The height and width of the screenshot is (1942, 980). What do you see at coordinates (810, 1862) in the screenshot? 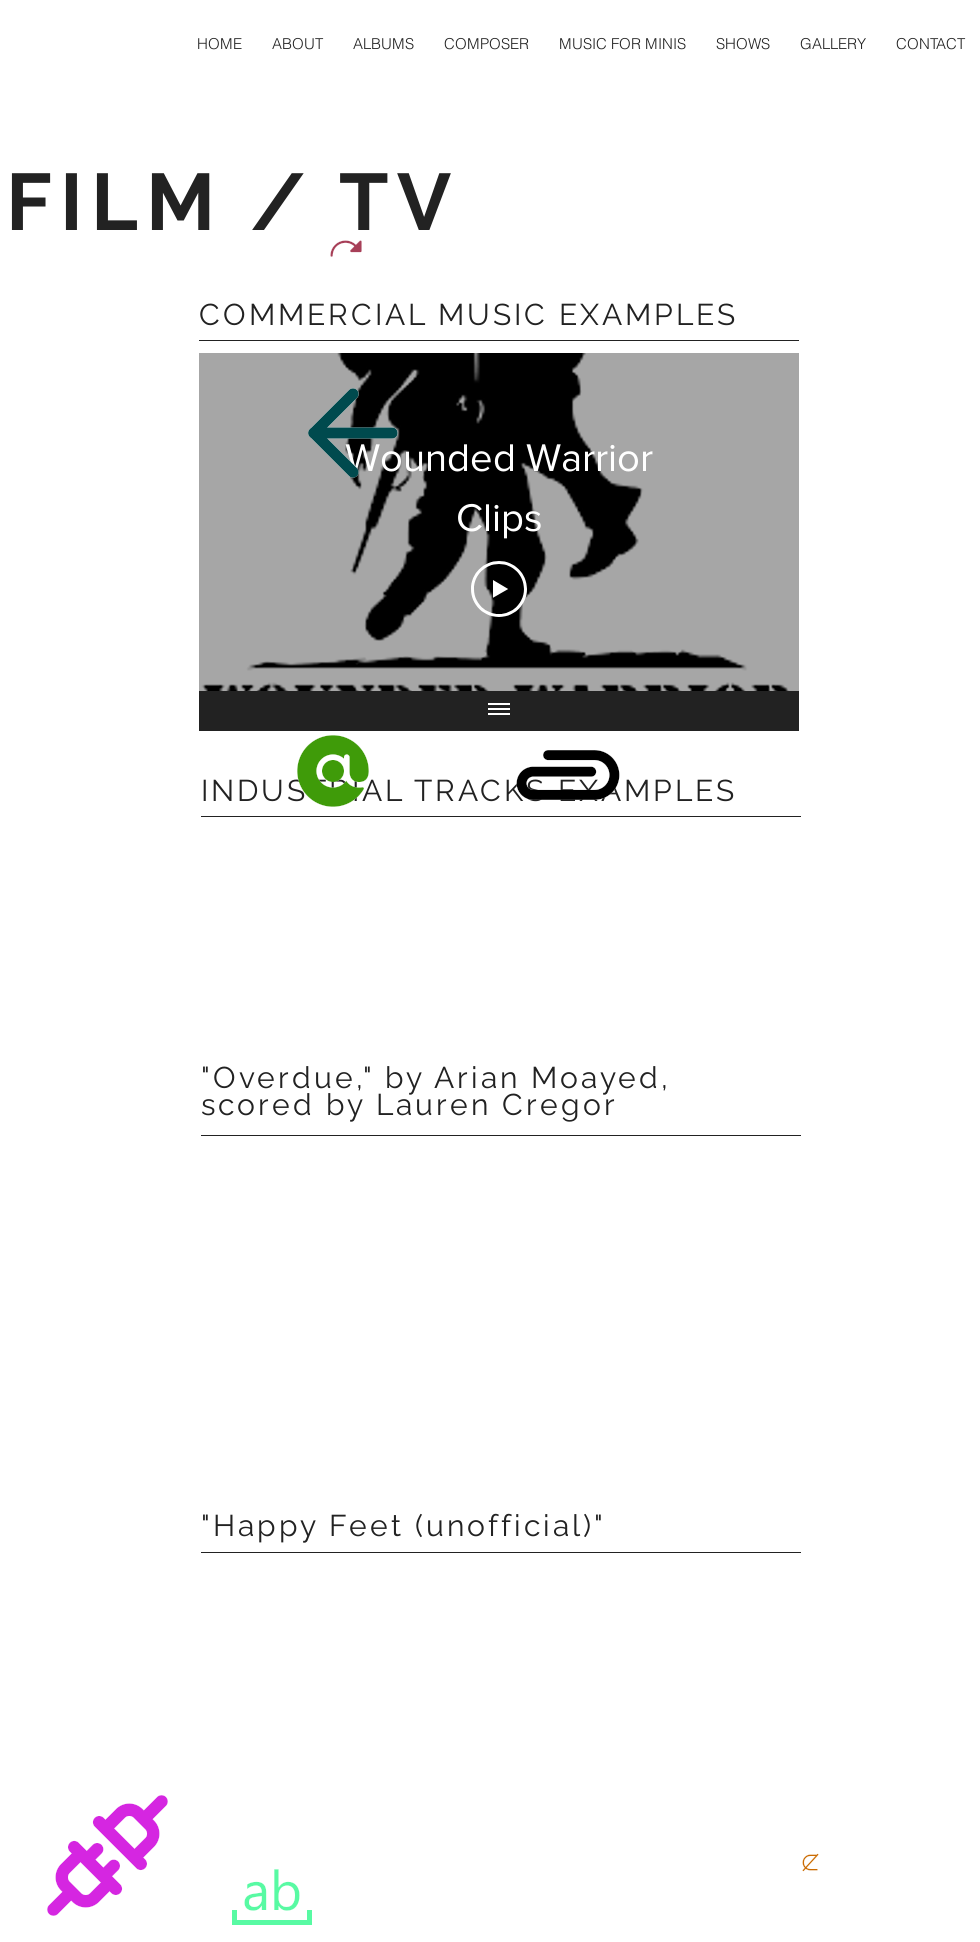
I see `indicates a set is not a subset of another in mathematical notation` at bounding box center [810, 1862].